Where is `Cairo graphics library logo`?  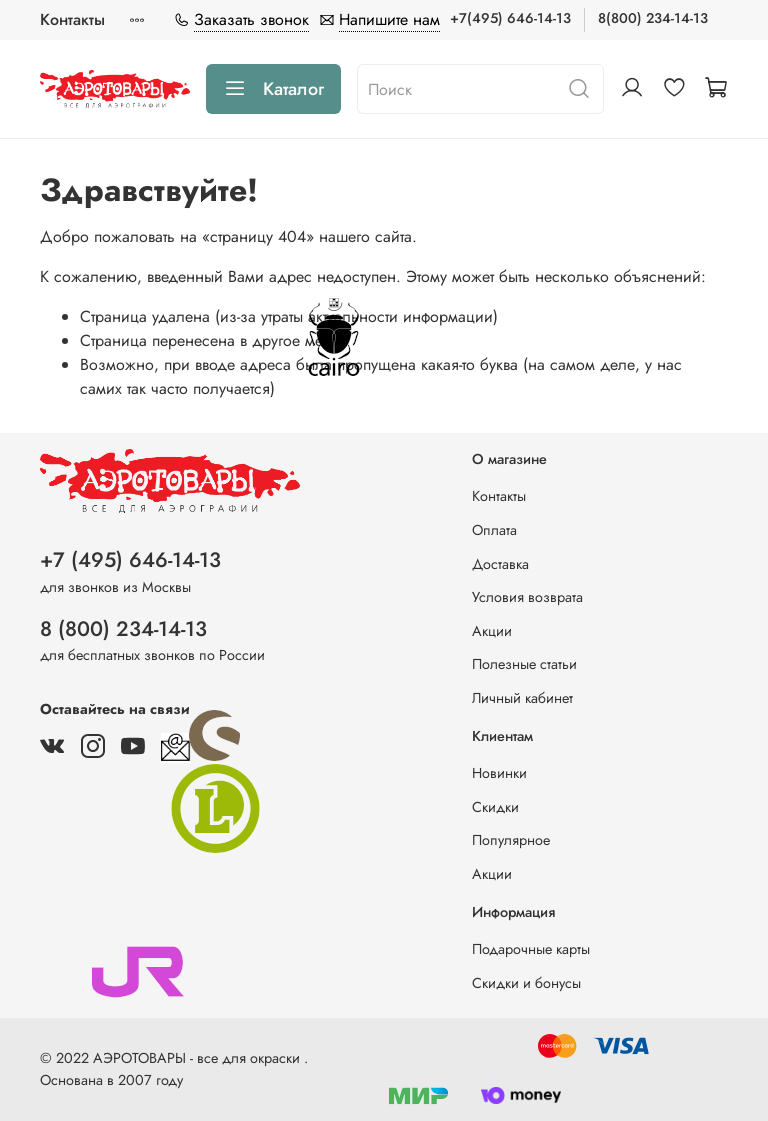 Cairo graphics library logo is located at coordinates (334, 337).